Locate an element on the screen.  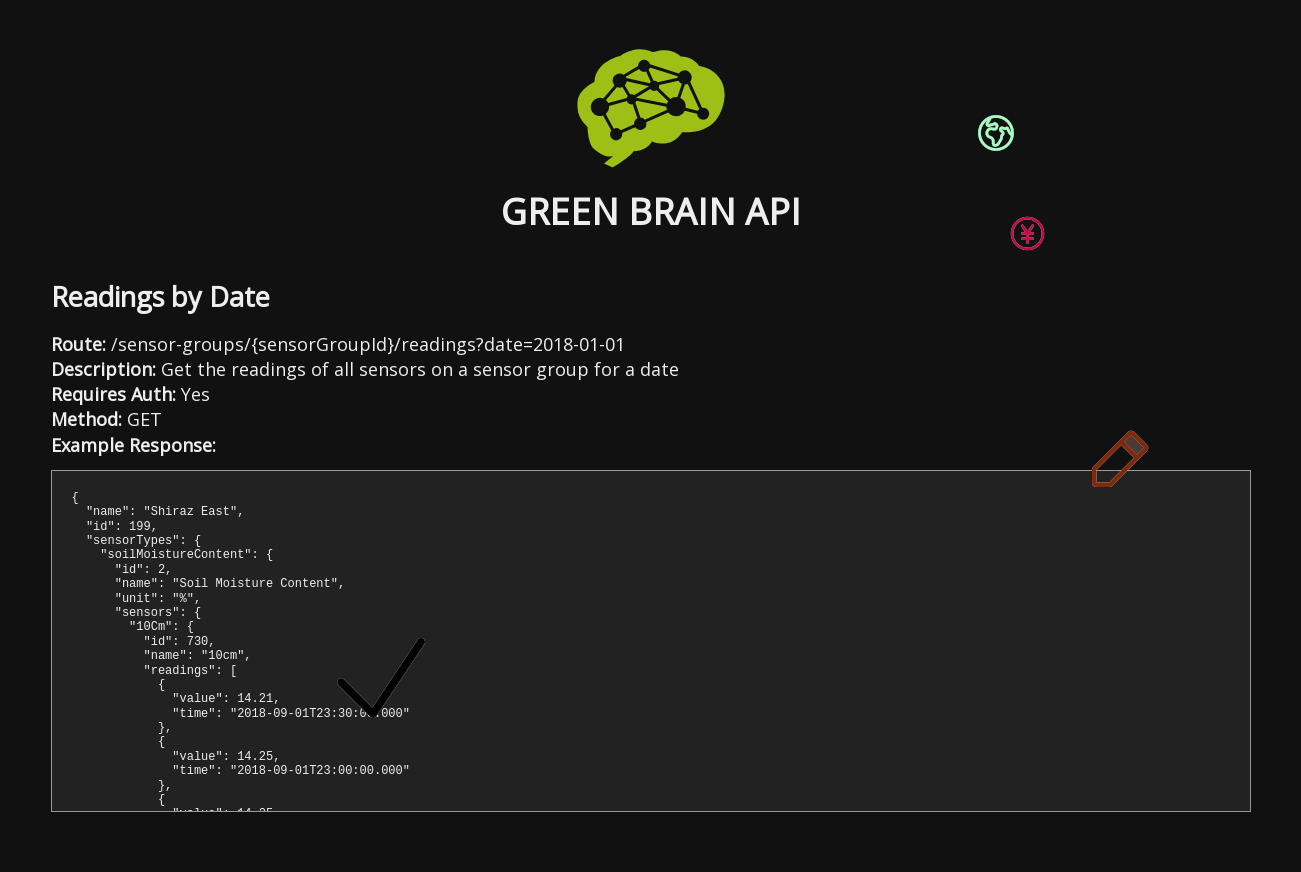
edit content or text is located at coordinates (1119, 460).